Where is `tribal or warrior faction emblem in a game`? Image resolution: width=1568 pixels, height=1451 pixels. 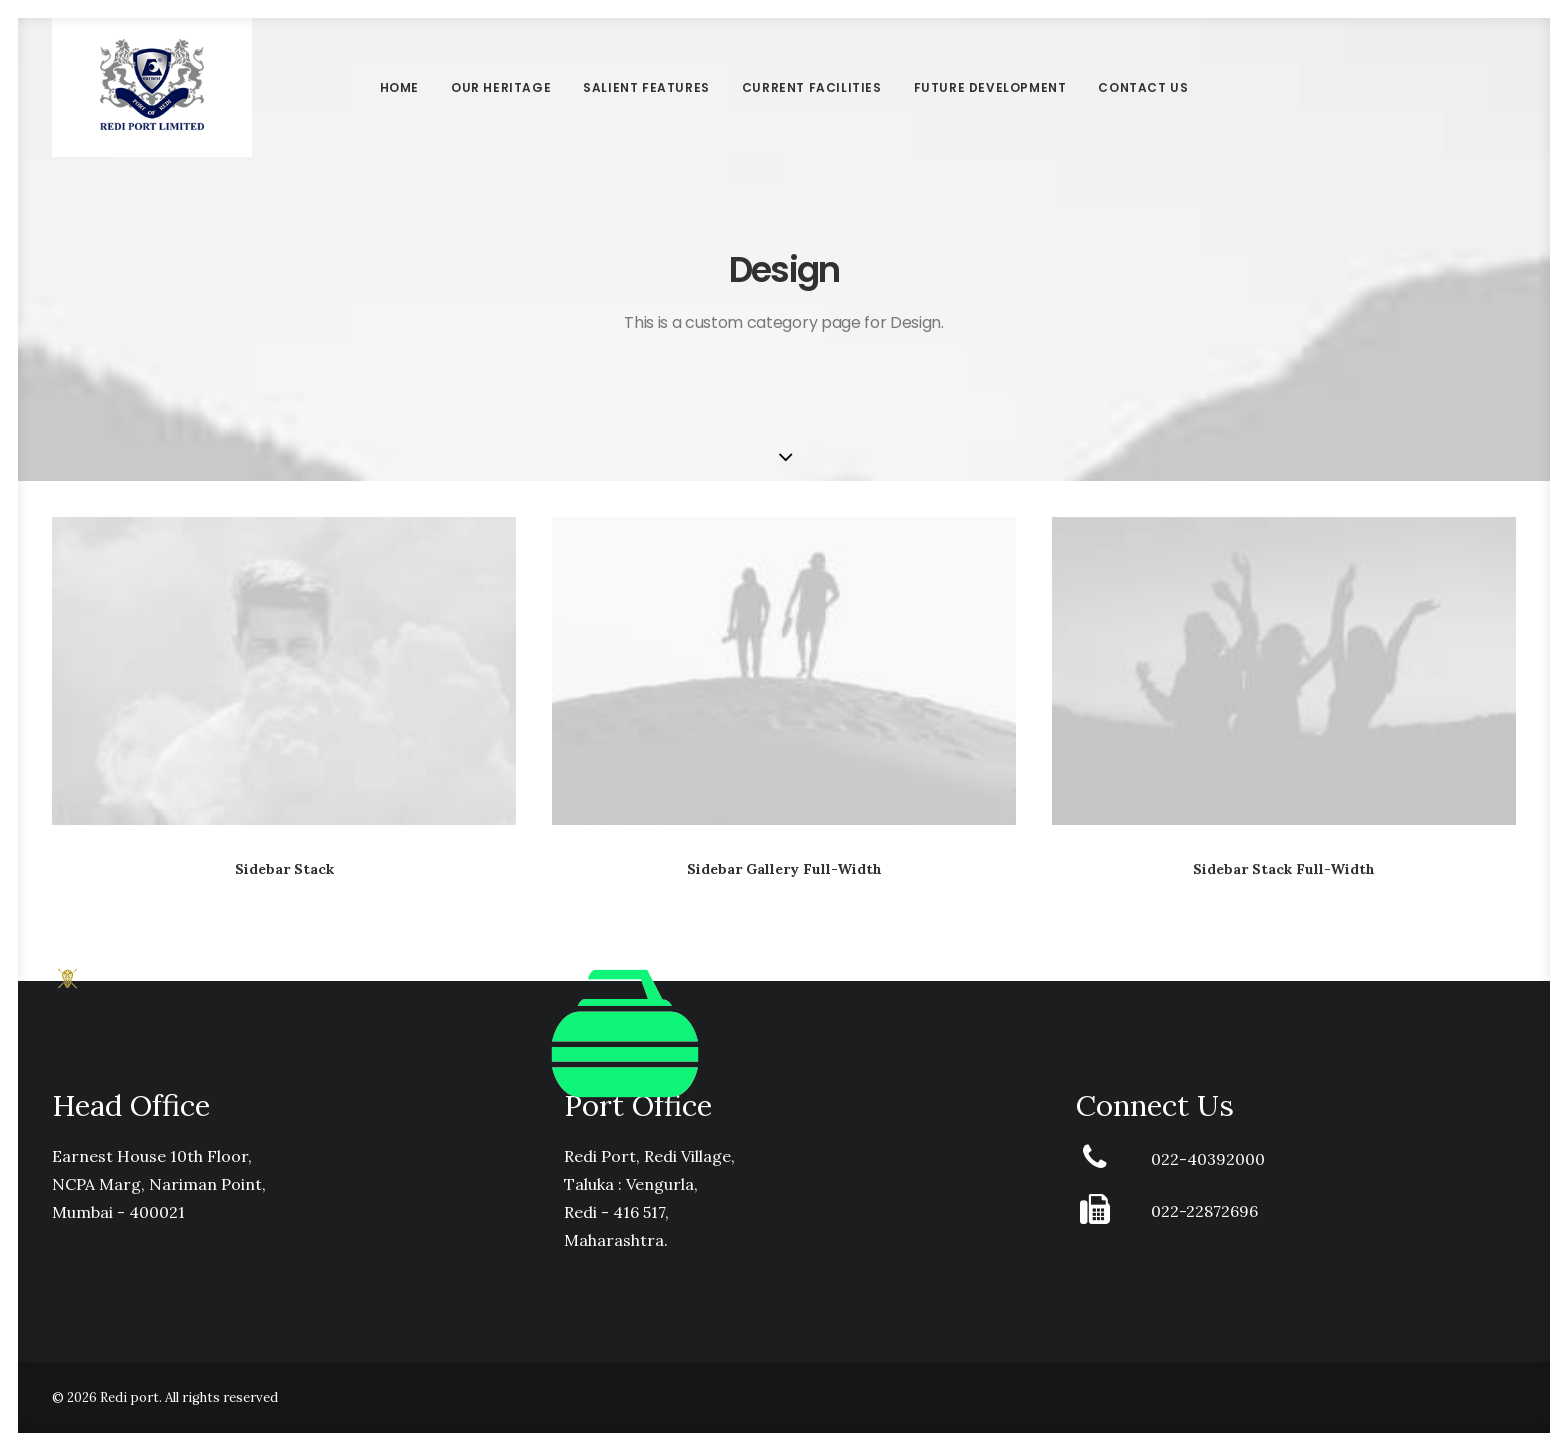 tribal or warrior faction emblem in a game is located at coordinates (67, 978).